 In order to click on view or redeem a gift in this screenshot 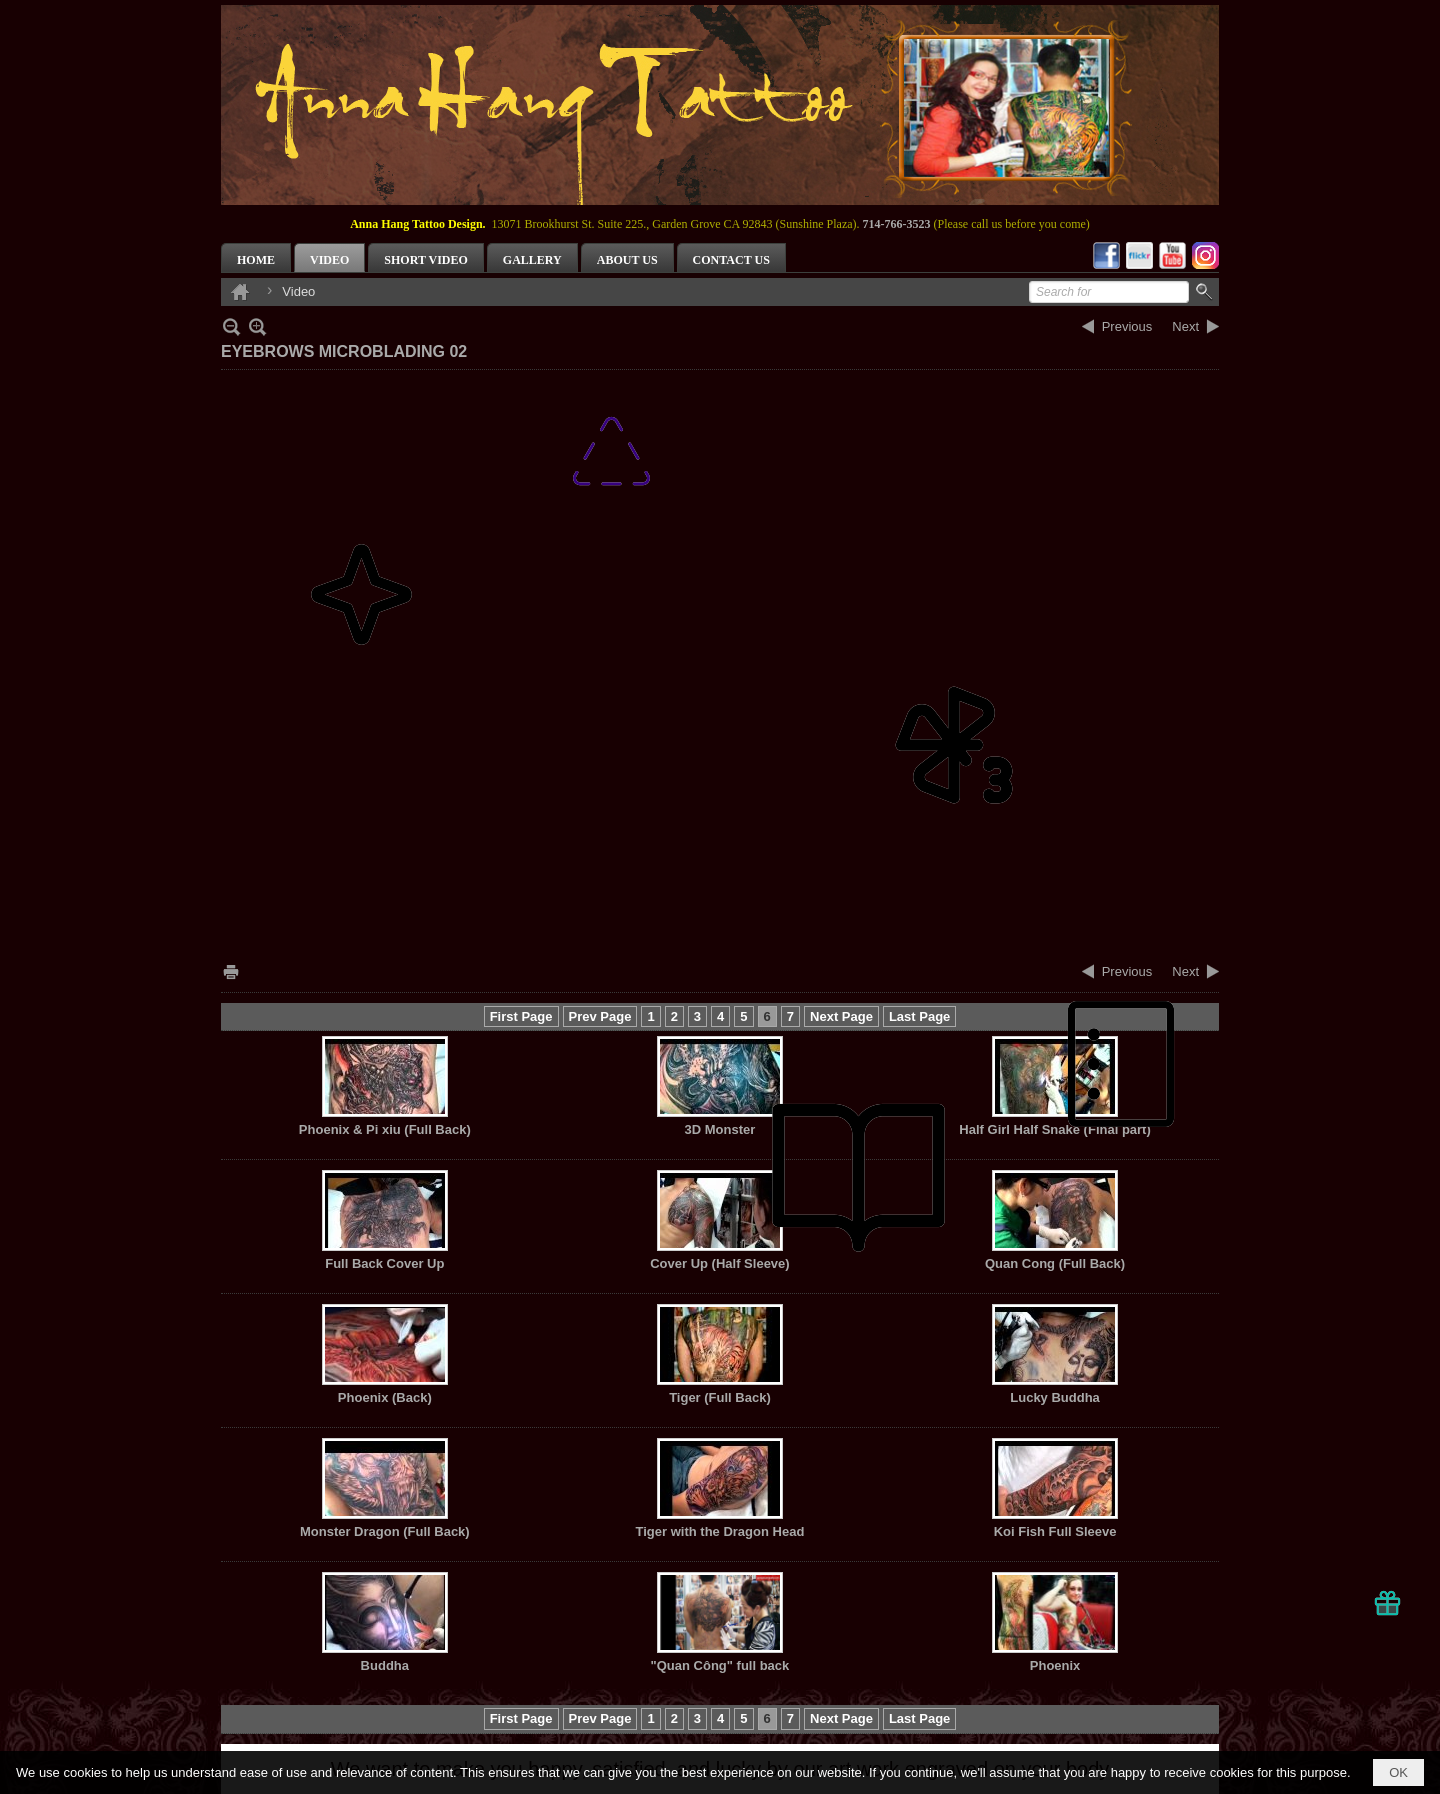, I will do `click(1387, 1604)`.